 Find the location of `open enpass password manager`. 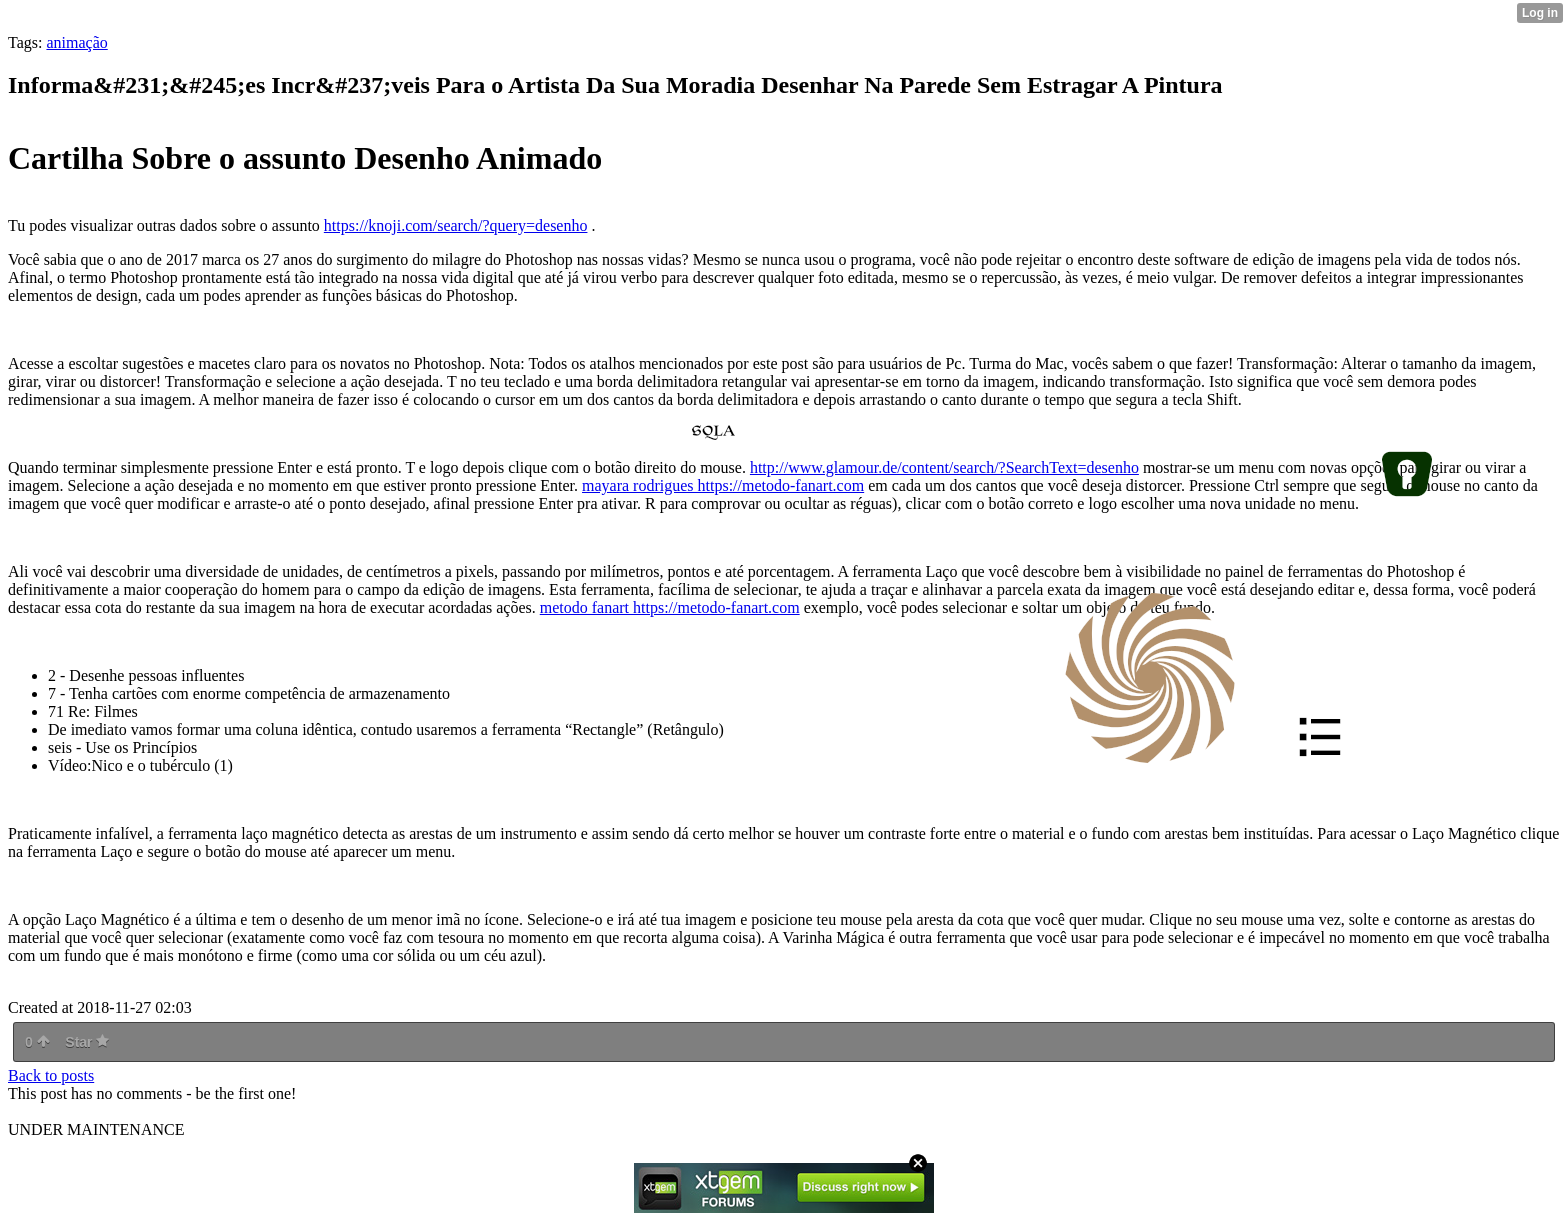

open enpass password manager is located at coordinates (1407, 474).